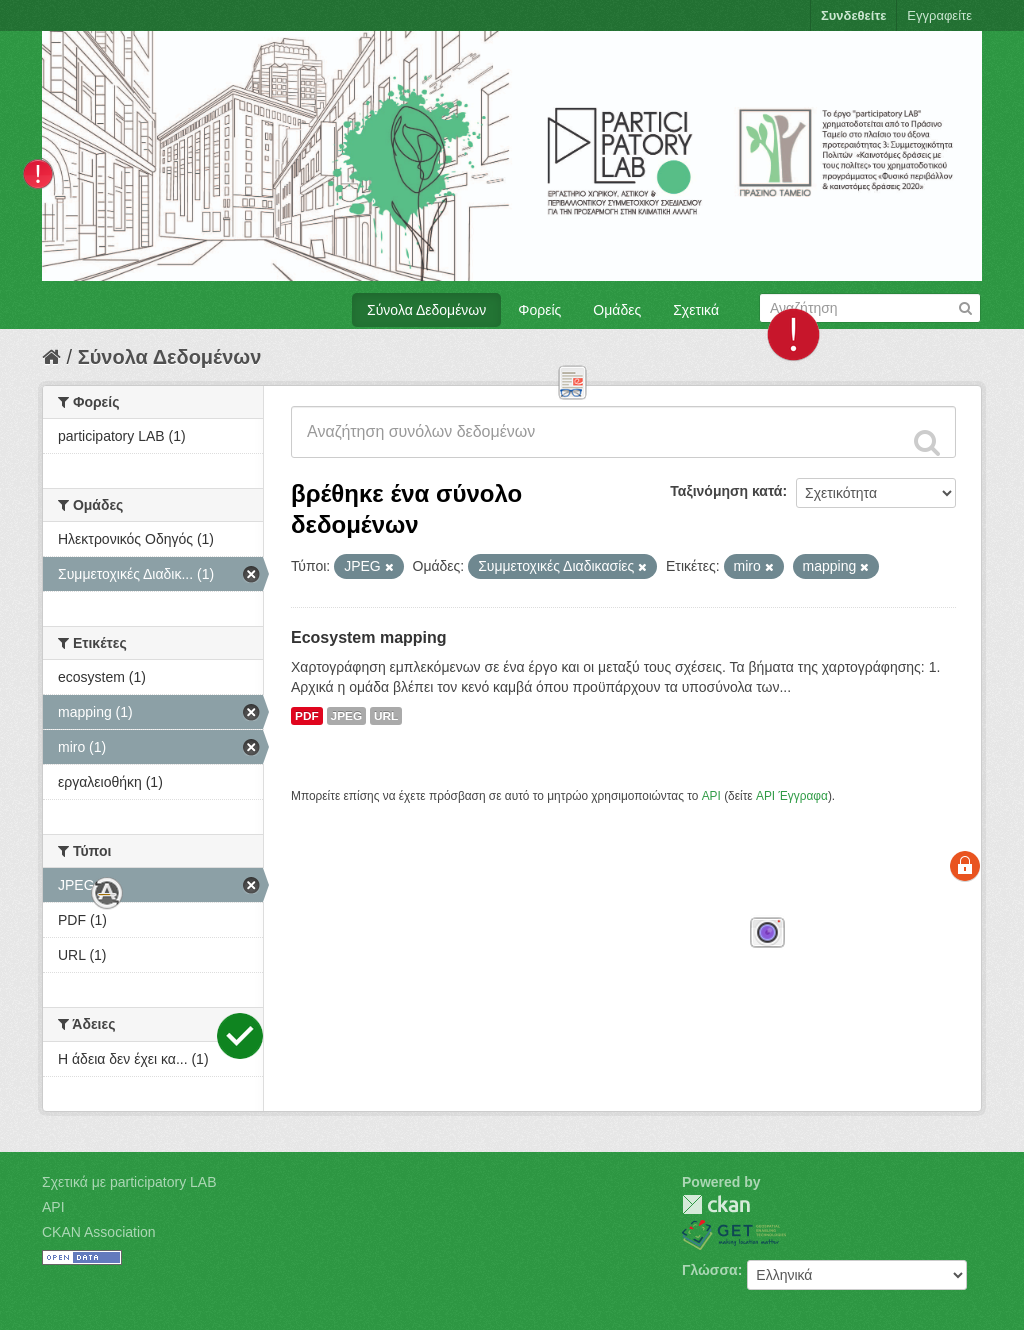 This screenshot has width=1024, height=1330. I want to click on report a system crash or error, so click(38, 174).